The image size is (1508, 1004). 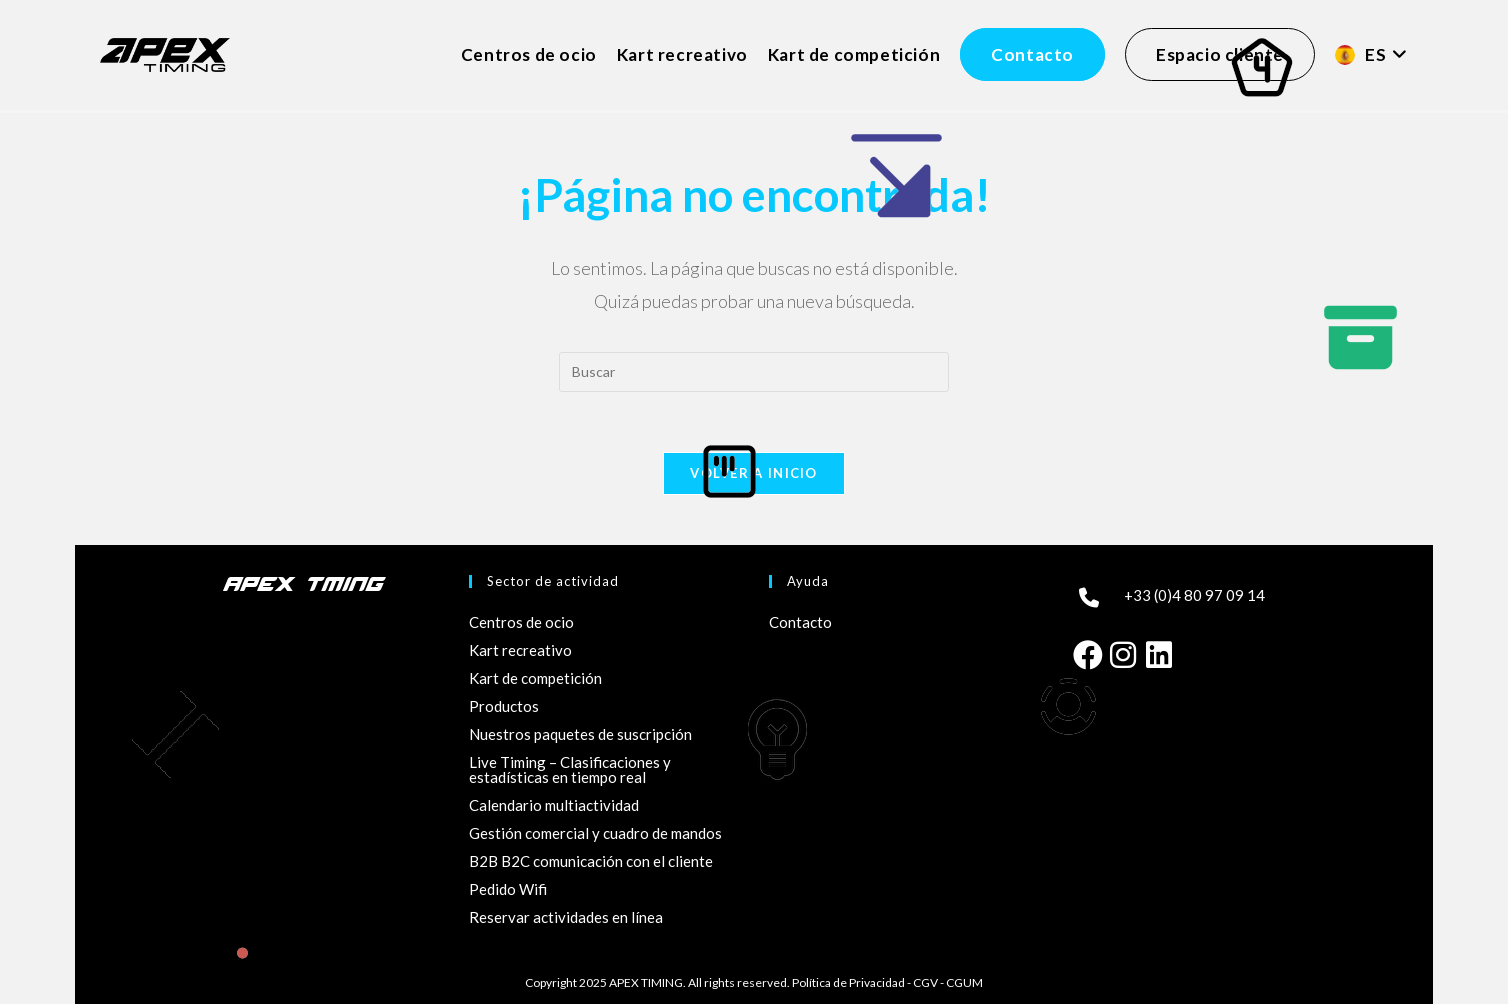 I want to click on move item to bottom-right corner, so click(x=896, y=179).